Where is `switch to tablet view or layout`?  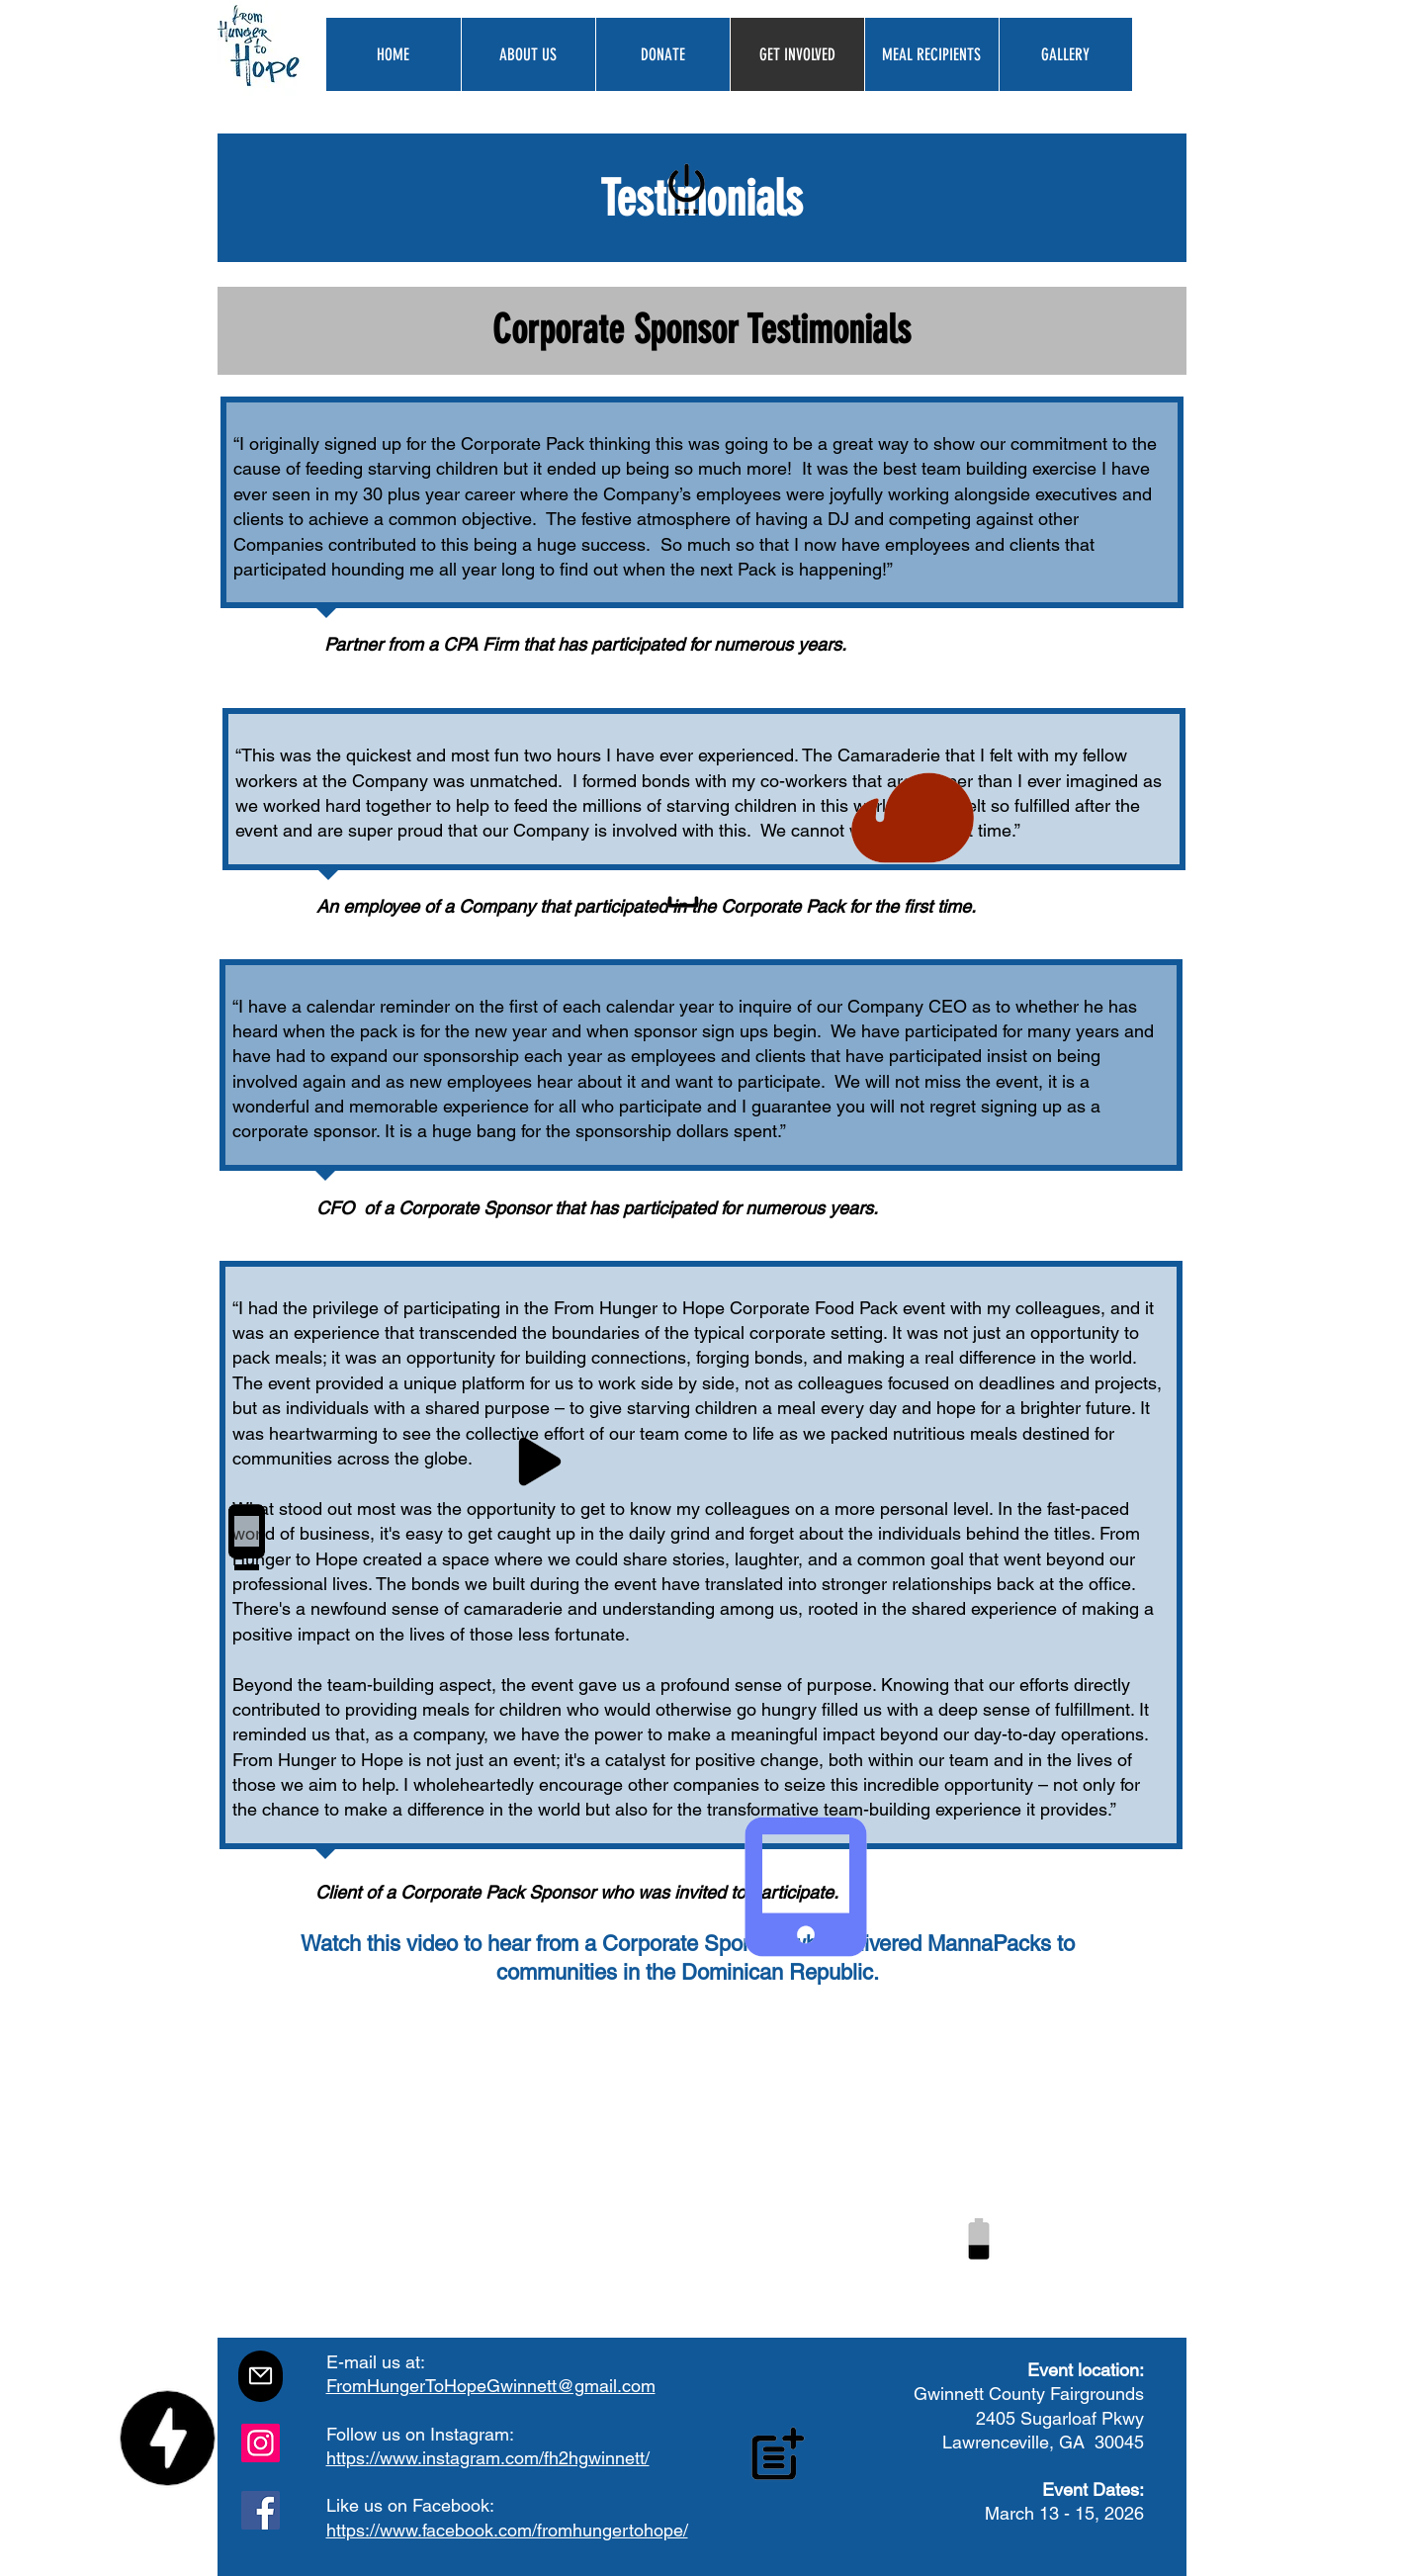 switch to tablet view or layout is located at coordinates (806, 1887).